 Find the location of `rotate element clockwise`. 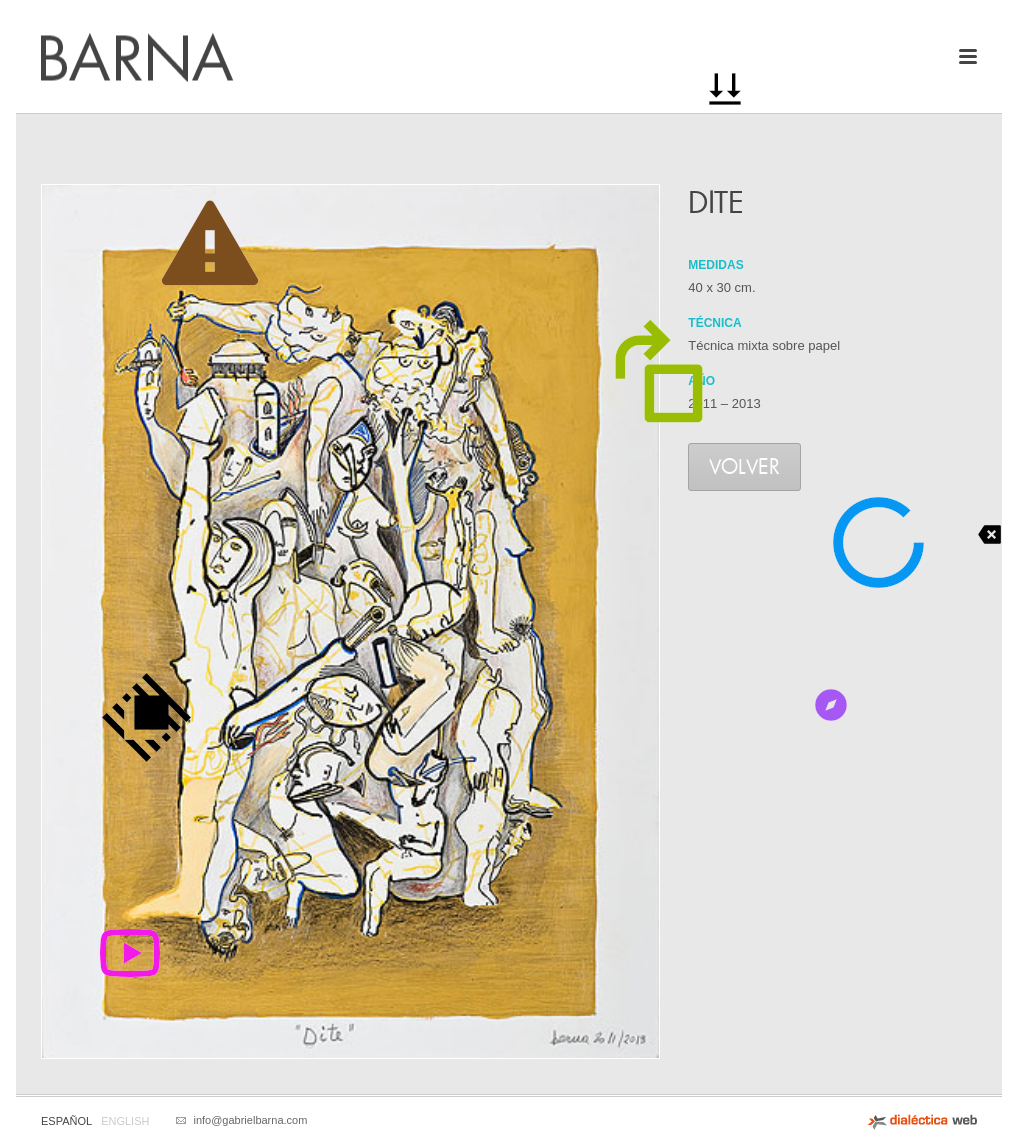

rotate element clockwise is located at coordinates (659, 374).